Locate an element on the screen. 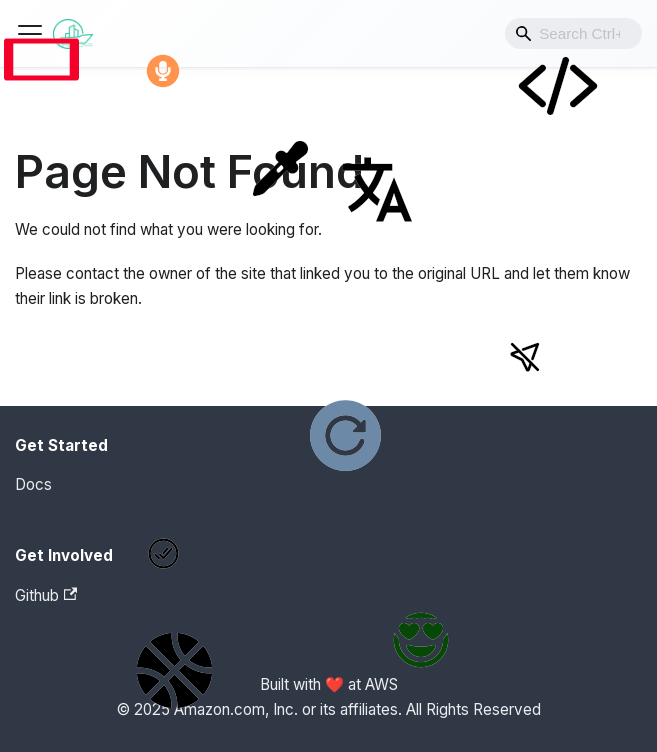  view or edit source code is located at coordinates (558, 86).